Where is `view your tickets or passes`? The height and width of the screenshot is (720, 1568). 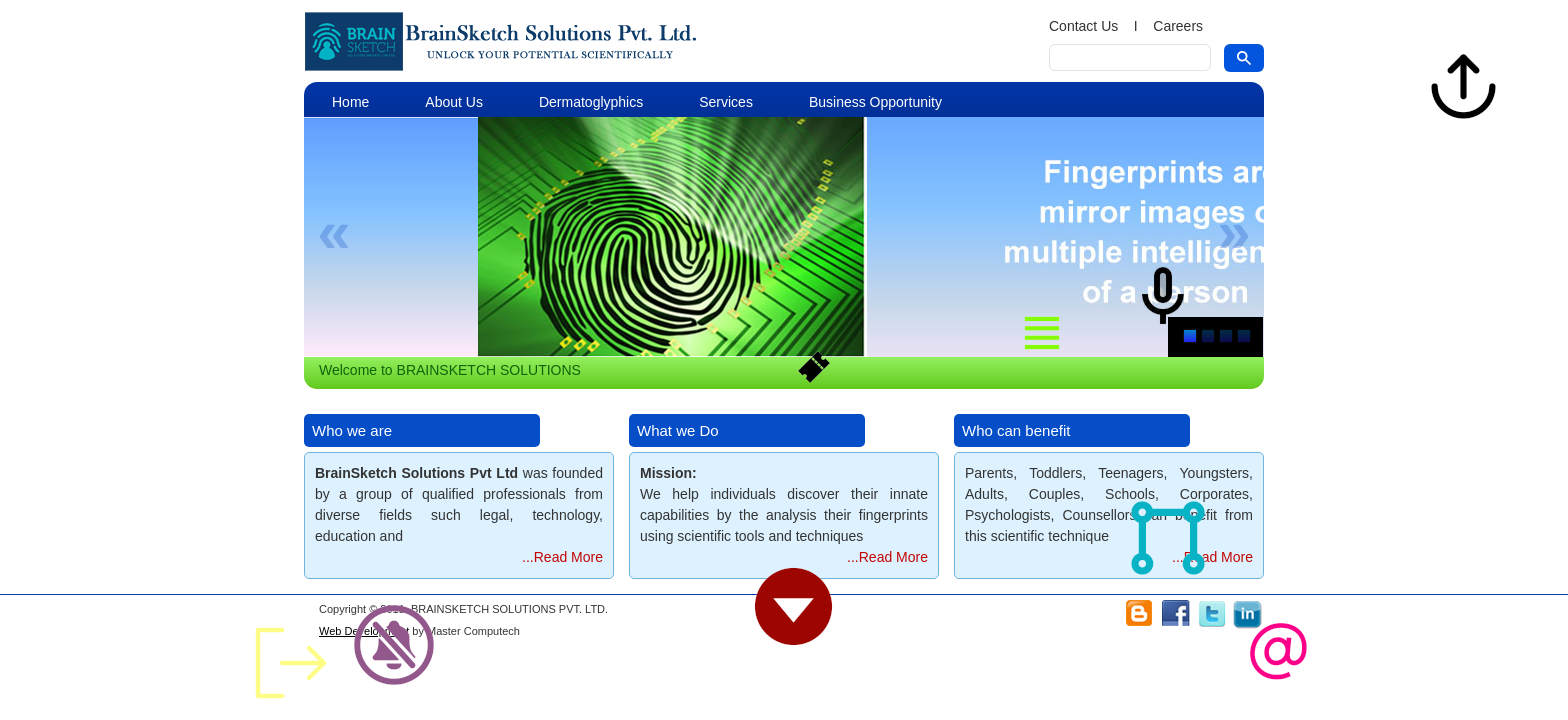 view your tickets or passes is located at coordinates (814, 367).